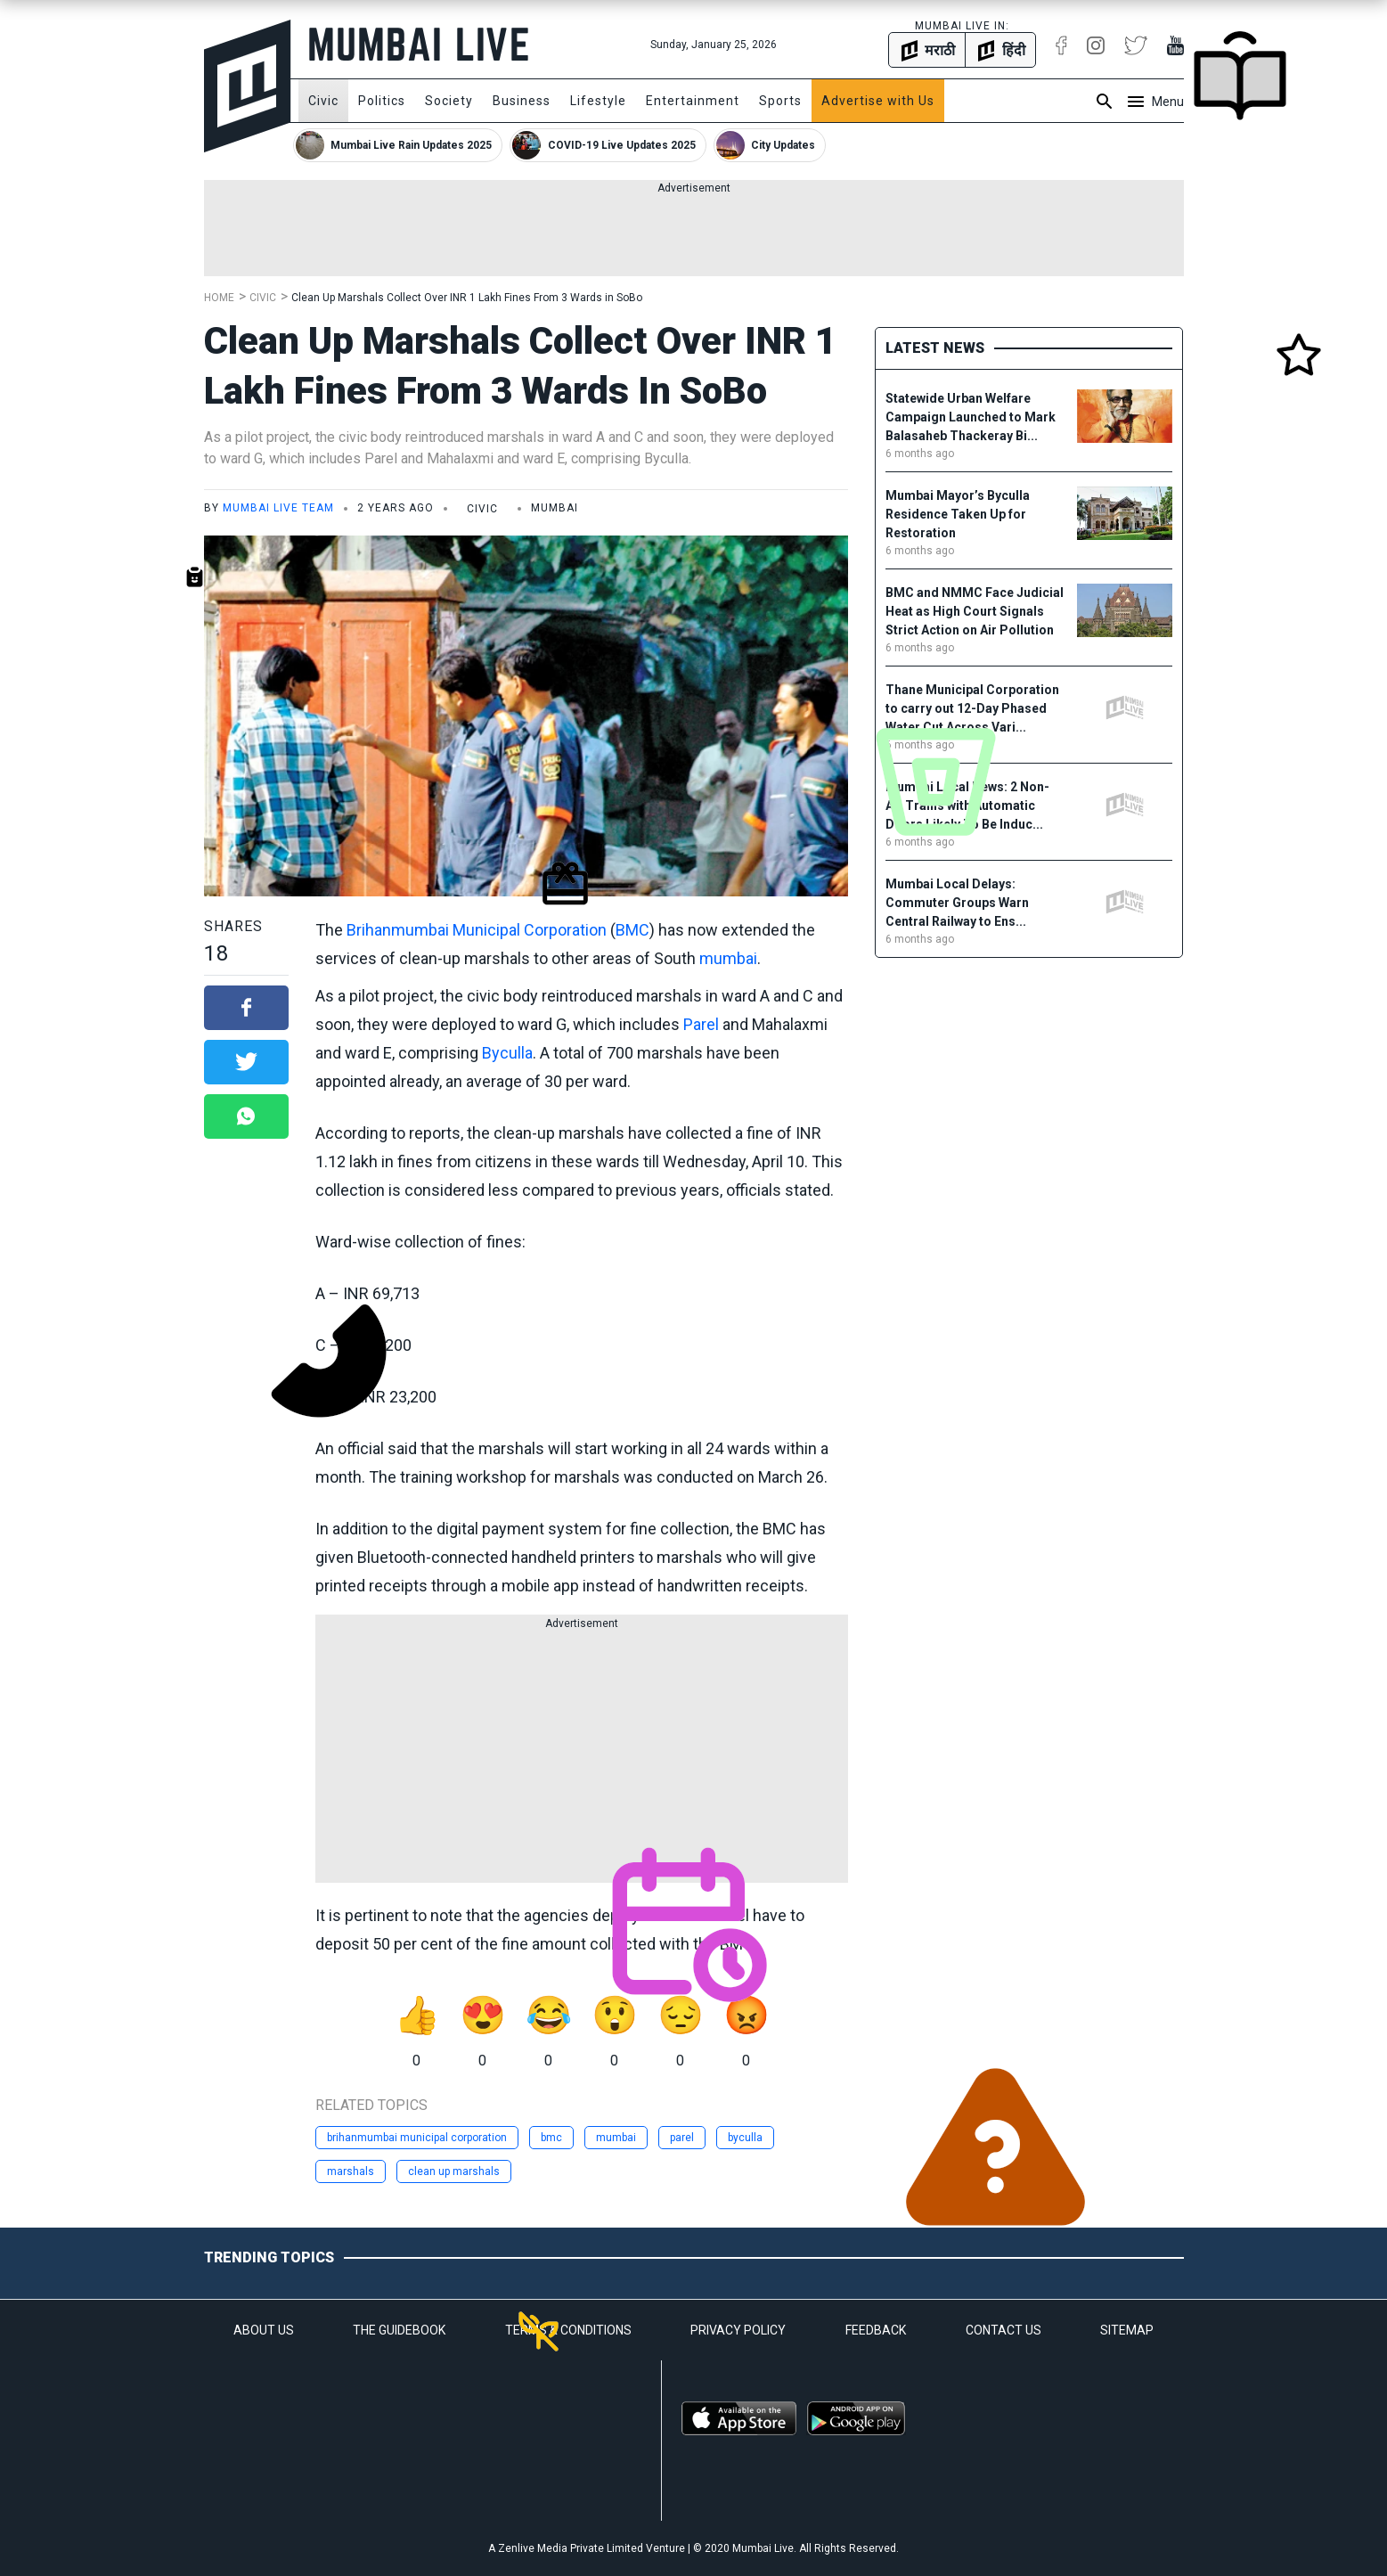 This screenshot has width=1387, height=2576. I want to click on food or fruit category icon, so click(331, 1362).